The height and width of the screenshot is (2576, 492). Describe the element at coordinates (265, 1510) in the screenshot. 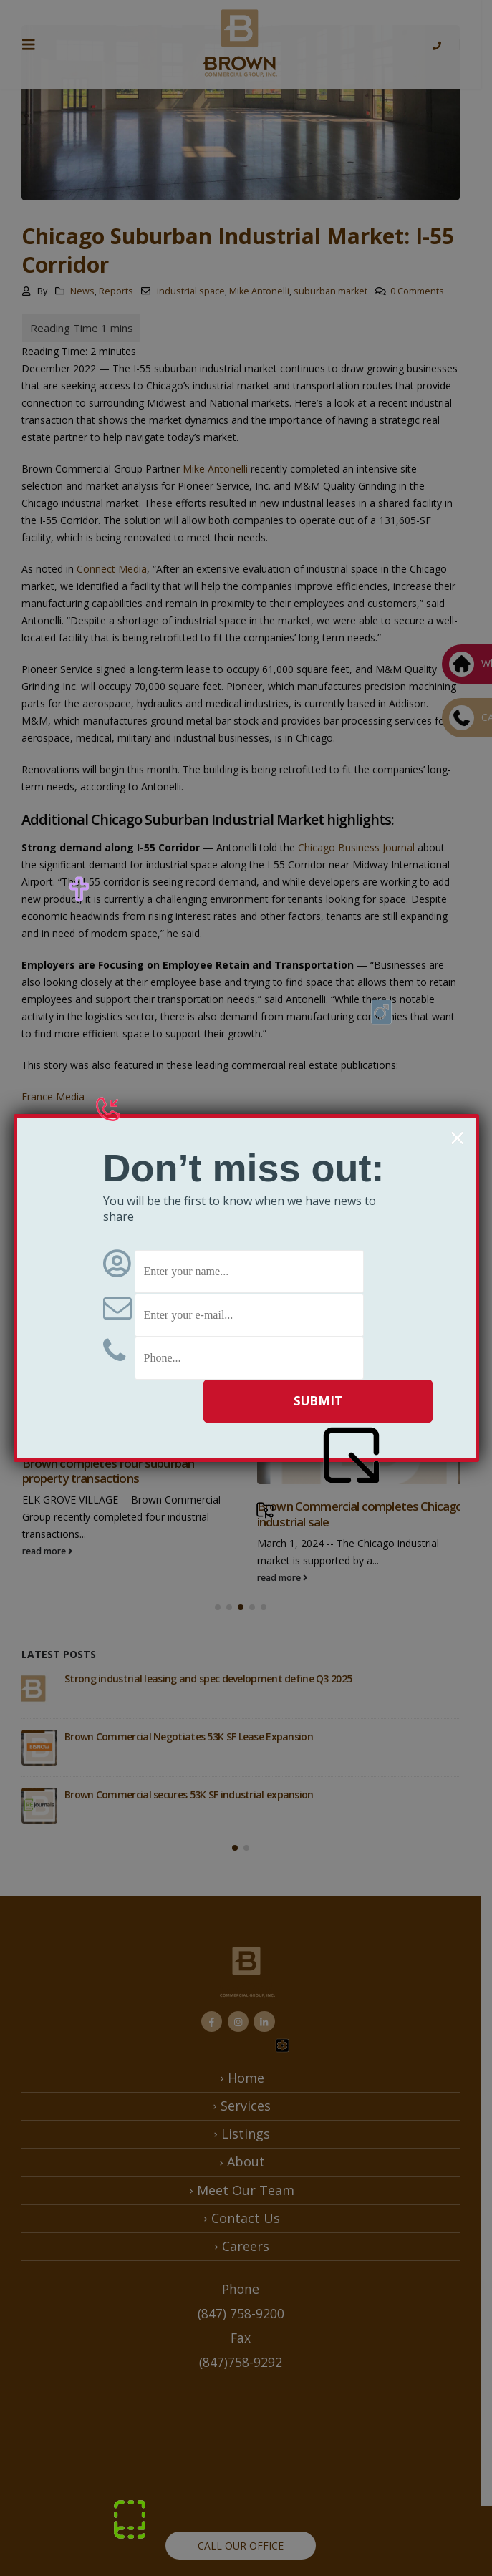

I see `open git repository folder` at that location.